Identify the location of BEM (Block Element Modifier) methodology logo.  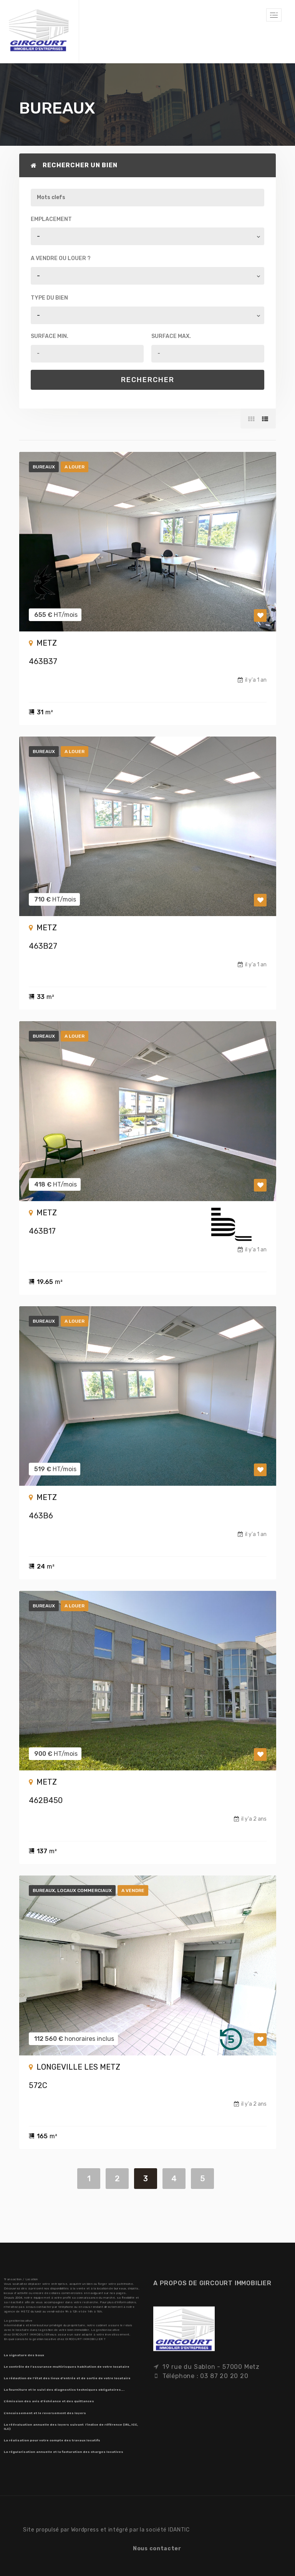
(231, 1224).